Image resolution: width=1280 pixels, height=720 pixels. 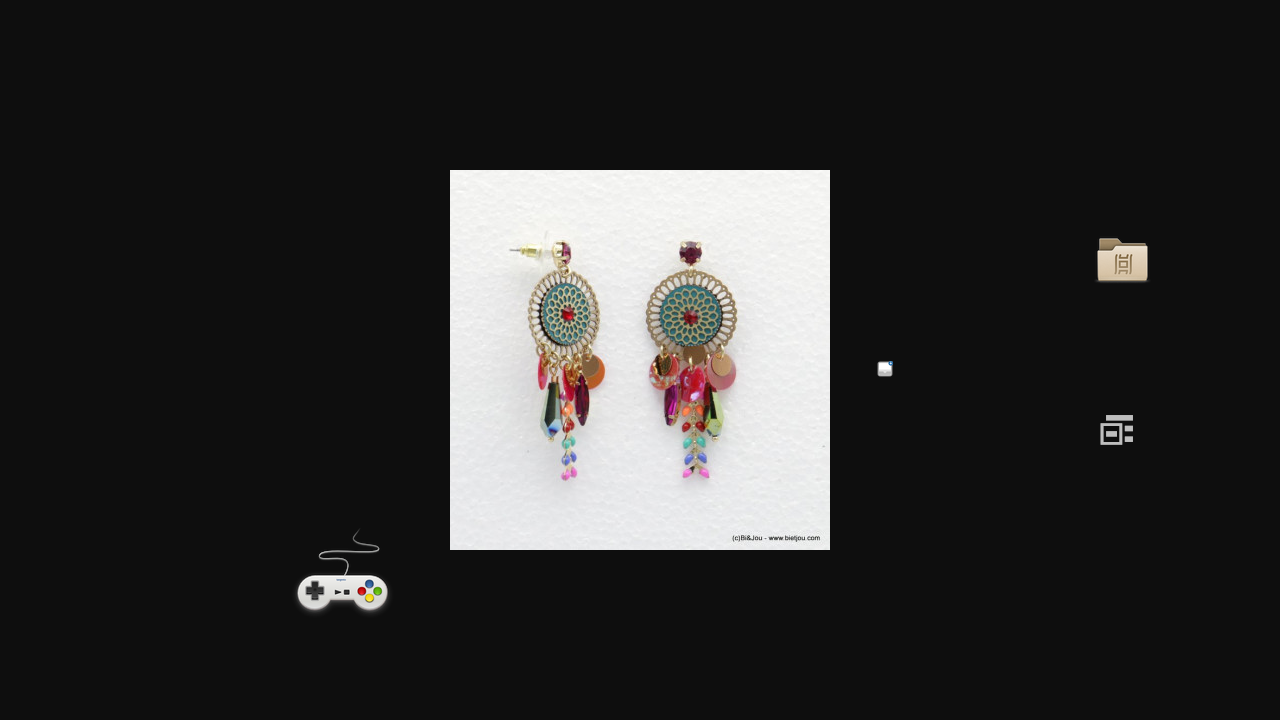 What do you see at coordinates (885, 369) in the screenshot?
I see `move message to inbox` at bounding box center [885, 369].